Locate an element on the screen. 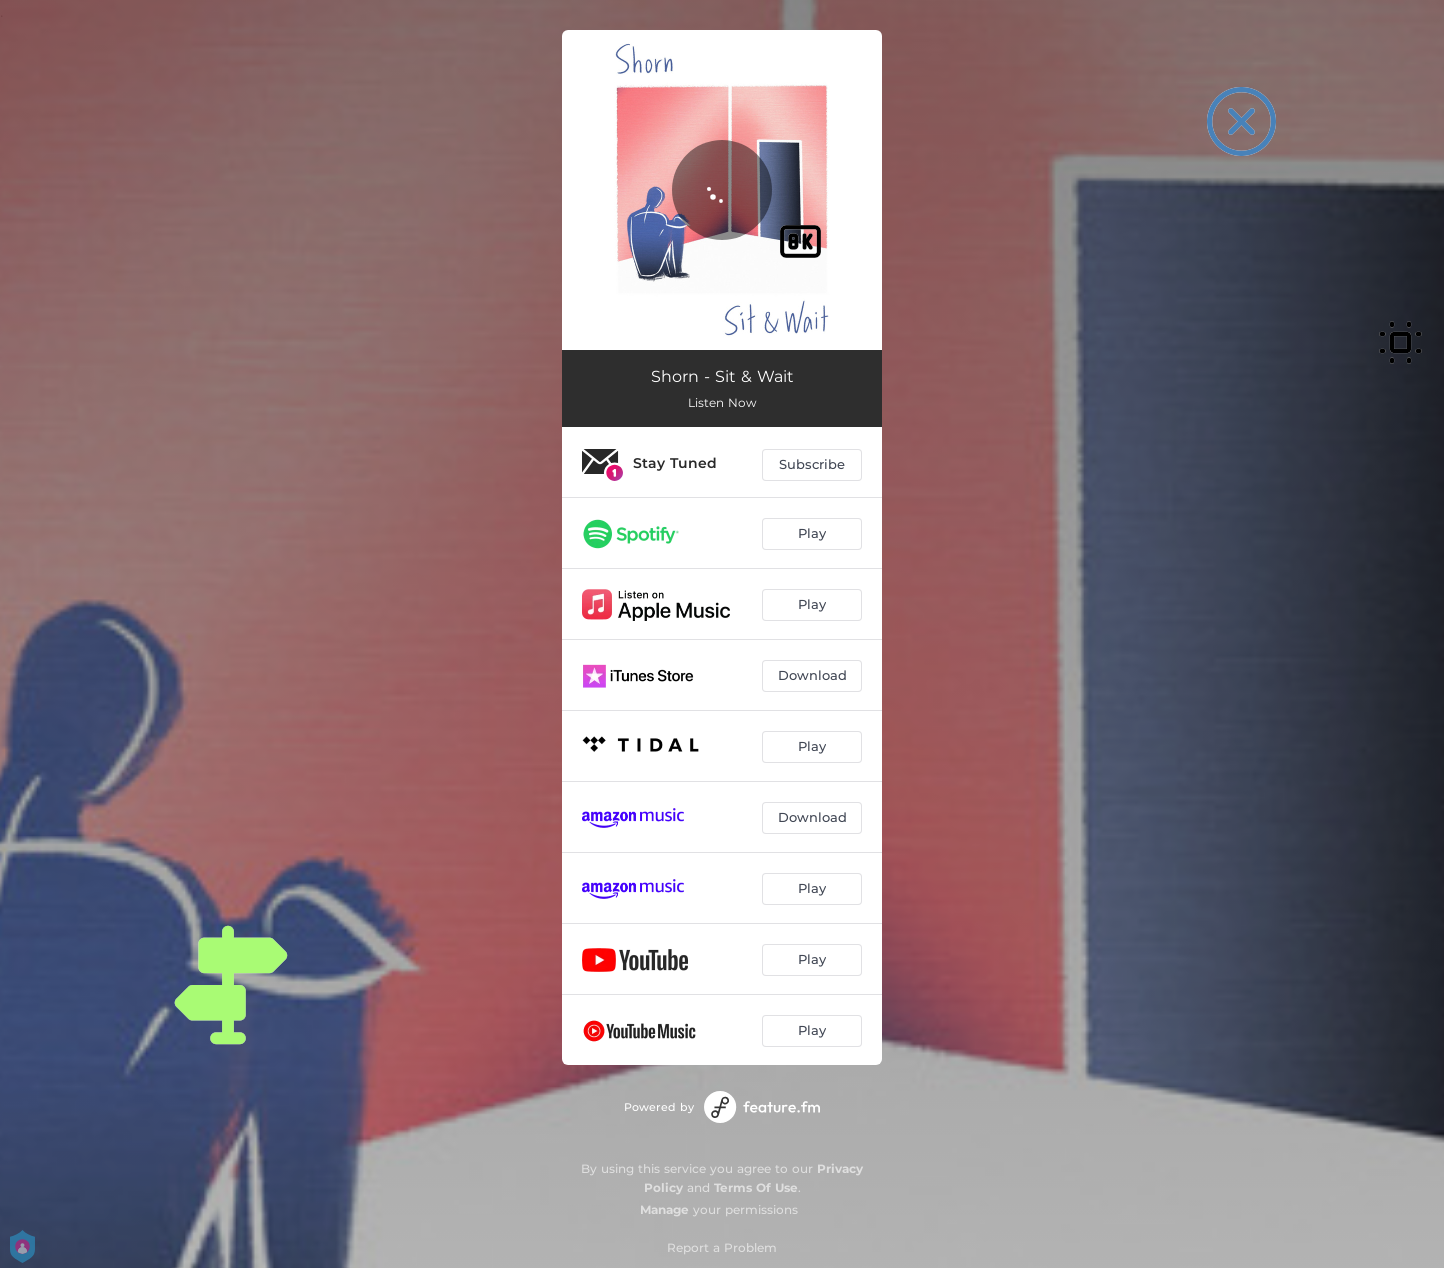 The image size is (1444, 1268). get directions to a destination is located at coordinates (228, 985).